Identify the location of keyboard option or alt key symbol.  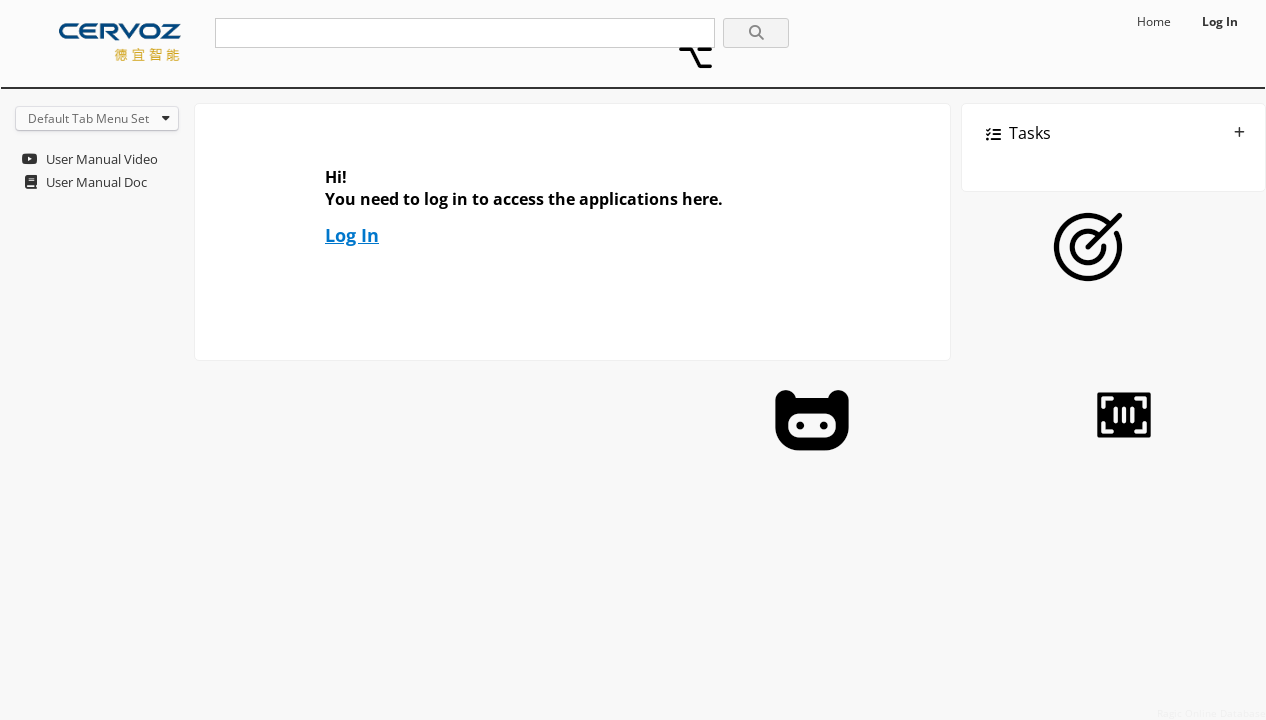
(695, 56).